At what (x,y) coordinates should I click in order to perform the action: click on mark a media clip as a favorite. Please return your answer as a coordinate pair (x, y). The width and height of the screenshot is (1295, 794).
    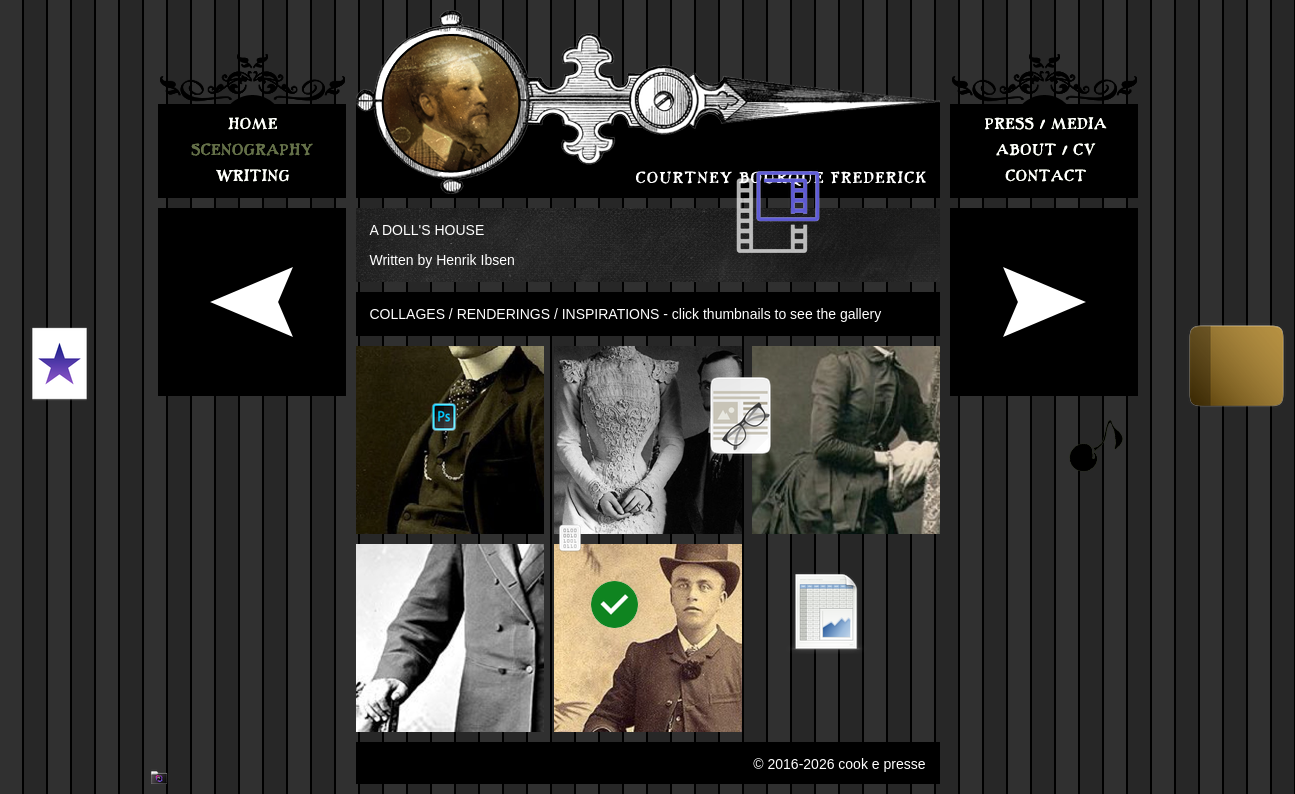
    Looking at the image, I should click on (59, 363).